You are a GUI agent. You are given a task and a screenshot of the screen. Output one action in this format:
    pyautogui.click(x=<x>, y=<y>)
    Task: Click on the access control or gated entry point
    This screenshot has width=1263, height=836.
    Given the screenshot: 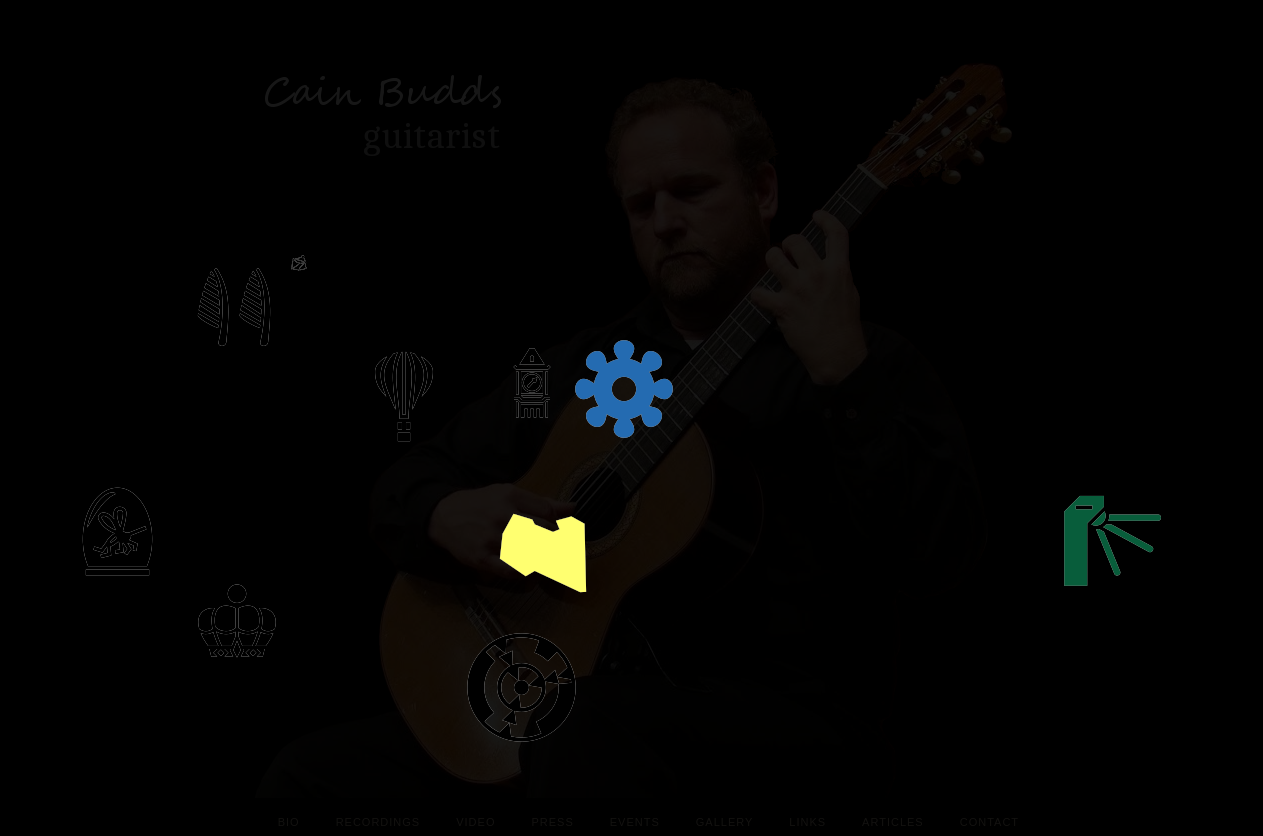 What is the action you would take?
    pyautogui.click(x=1112, y=537)
    